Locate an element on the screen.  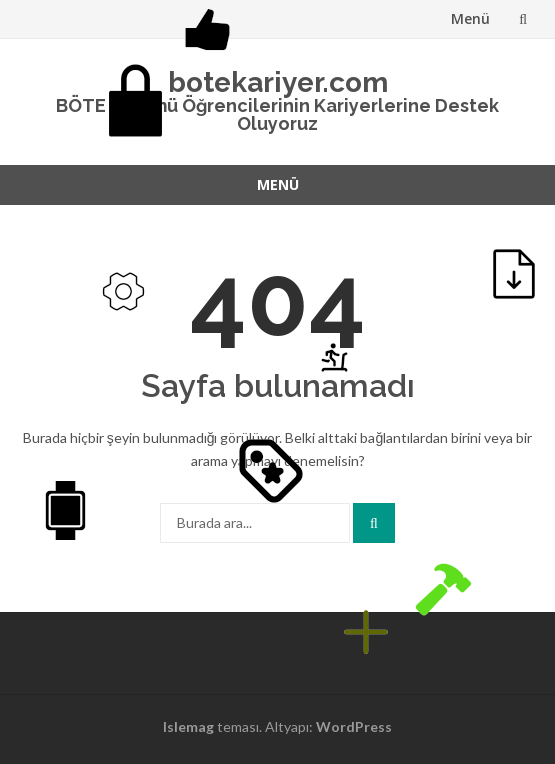
access fitness or workout tracking features is located at coordinates (334, 357).